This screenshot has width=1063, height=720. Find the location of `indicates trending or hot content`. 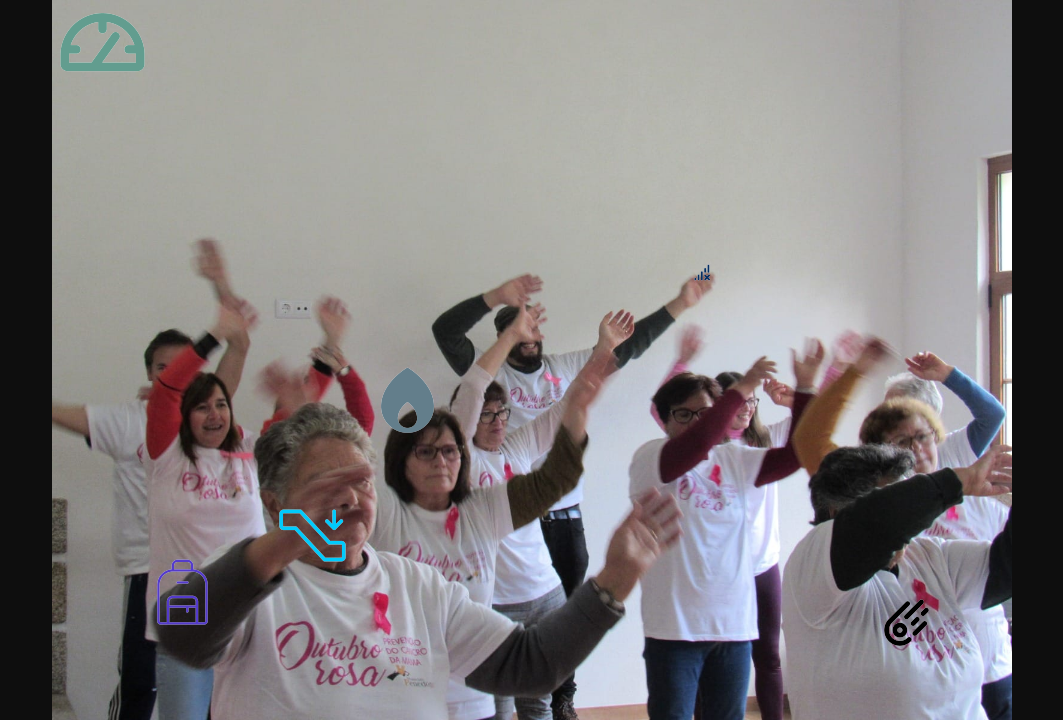

indicates trending or hot content is located at coordinates (407, 401).